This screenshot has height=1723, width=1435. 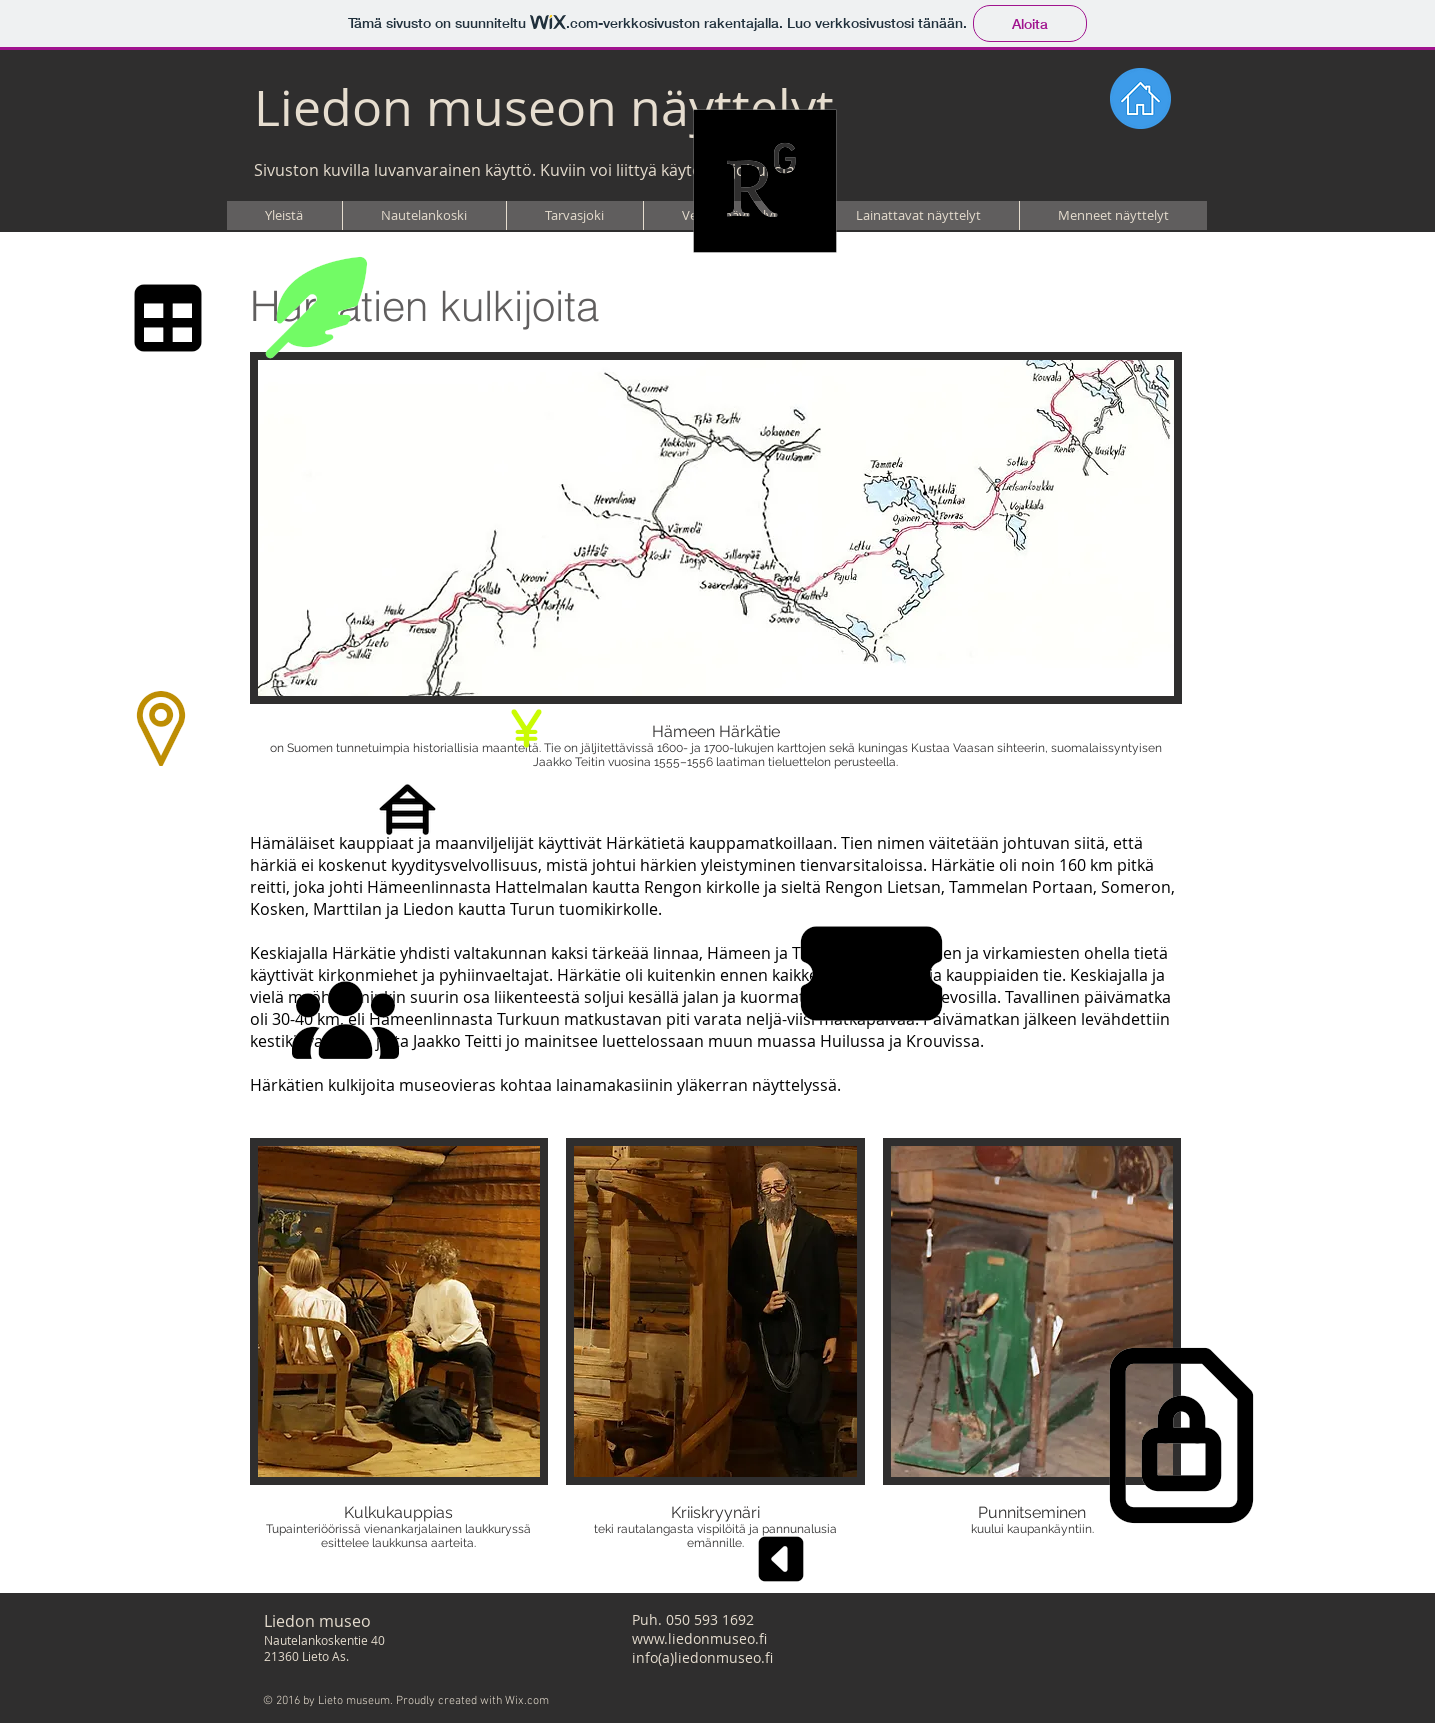 What do you see at coordinates (161, 730) in the screenshot?
I see `view or set your current location` at bounding box center [161, 730].